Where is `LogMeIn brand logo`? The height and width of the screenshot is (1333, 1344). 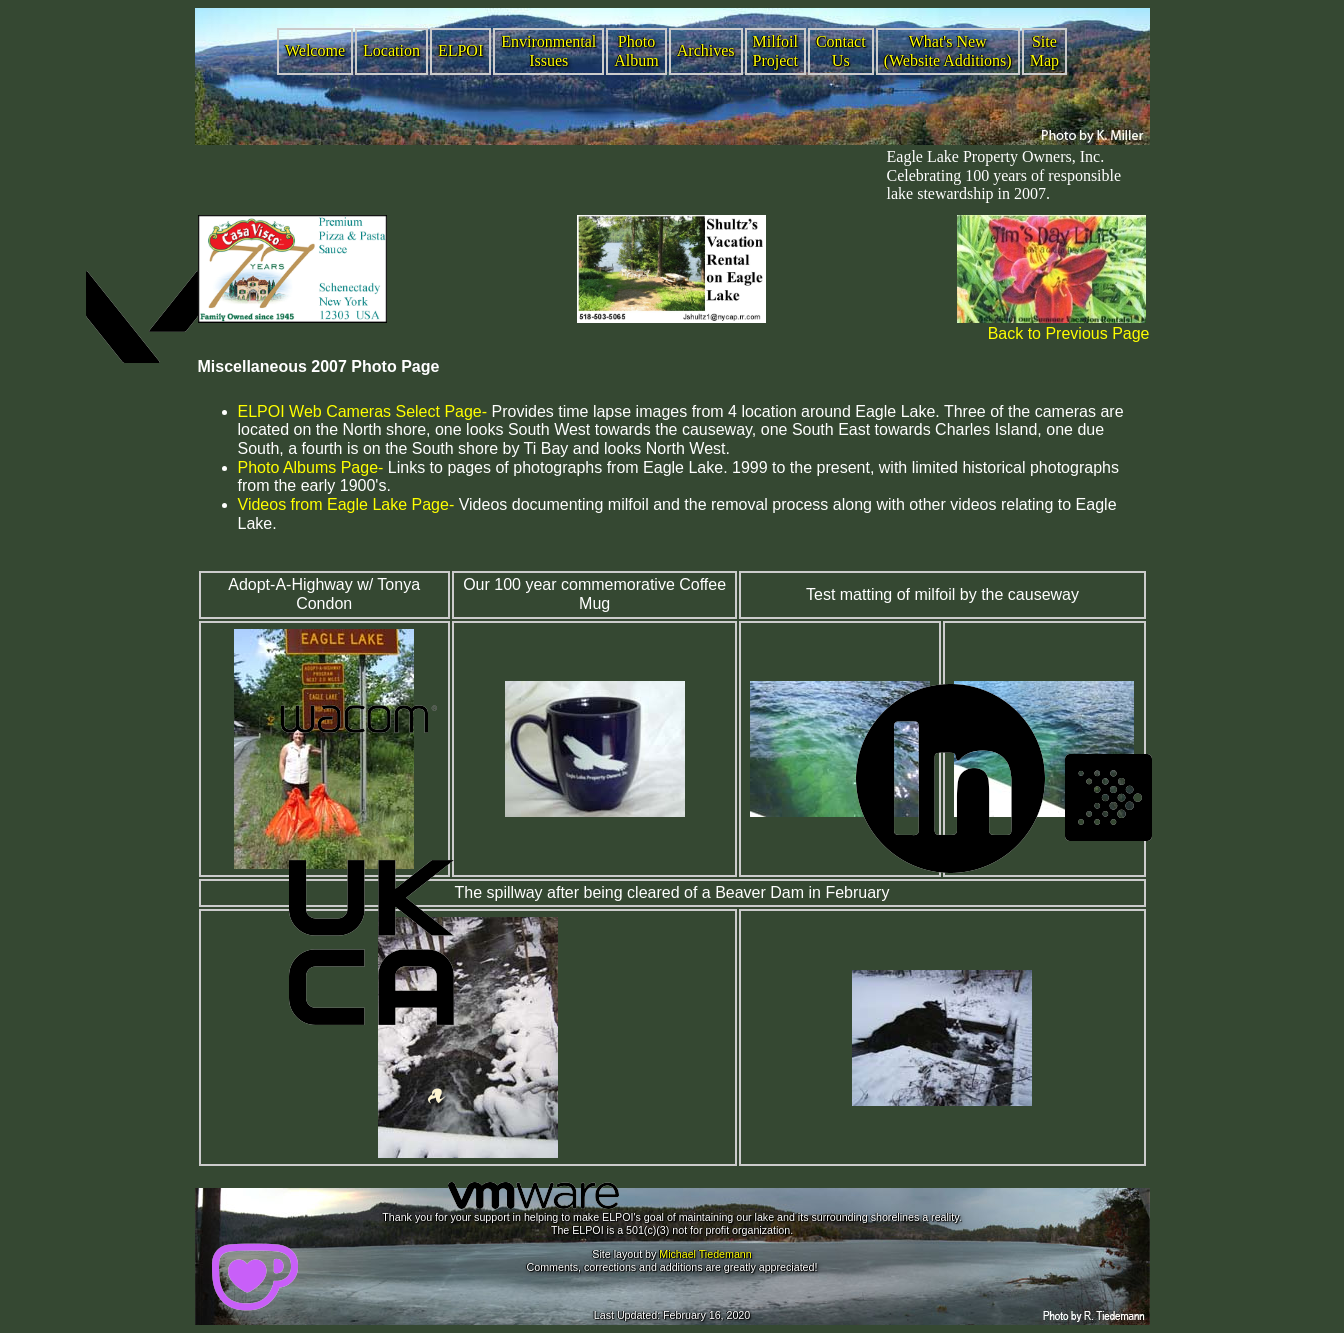 LogMeIn brand logo is located at coordinates (950, 778).